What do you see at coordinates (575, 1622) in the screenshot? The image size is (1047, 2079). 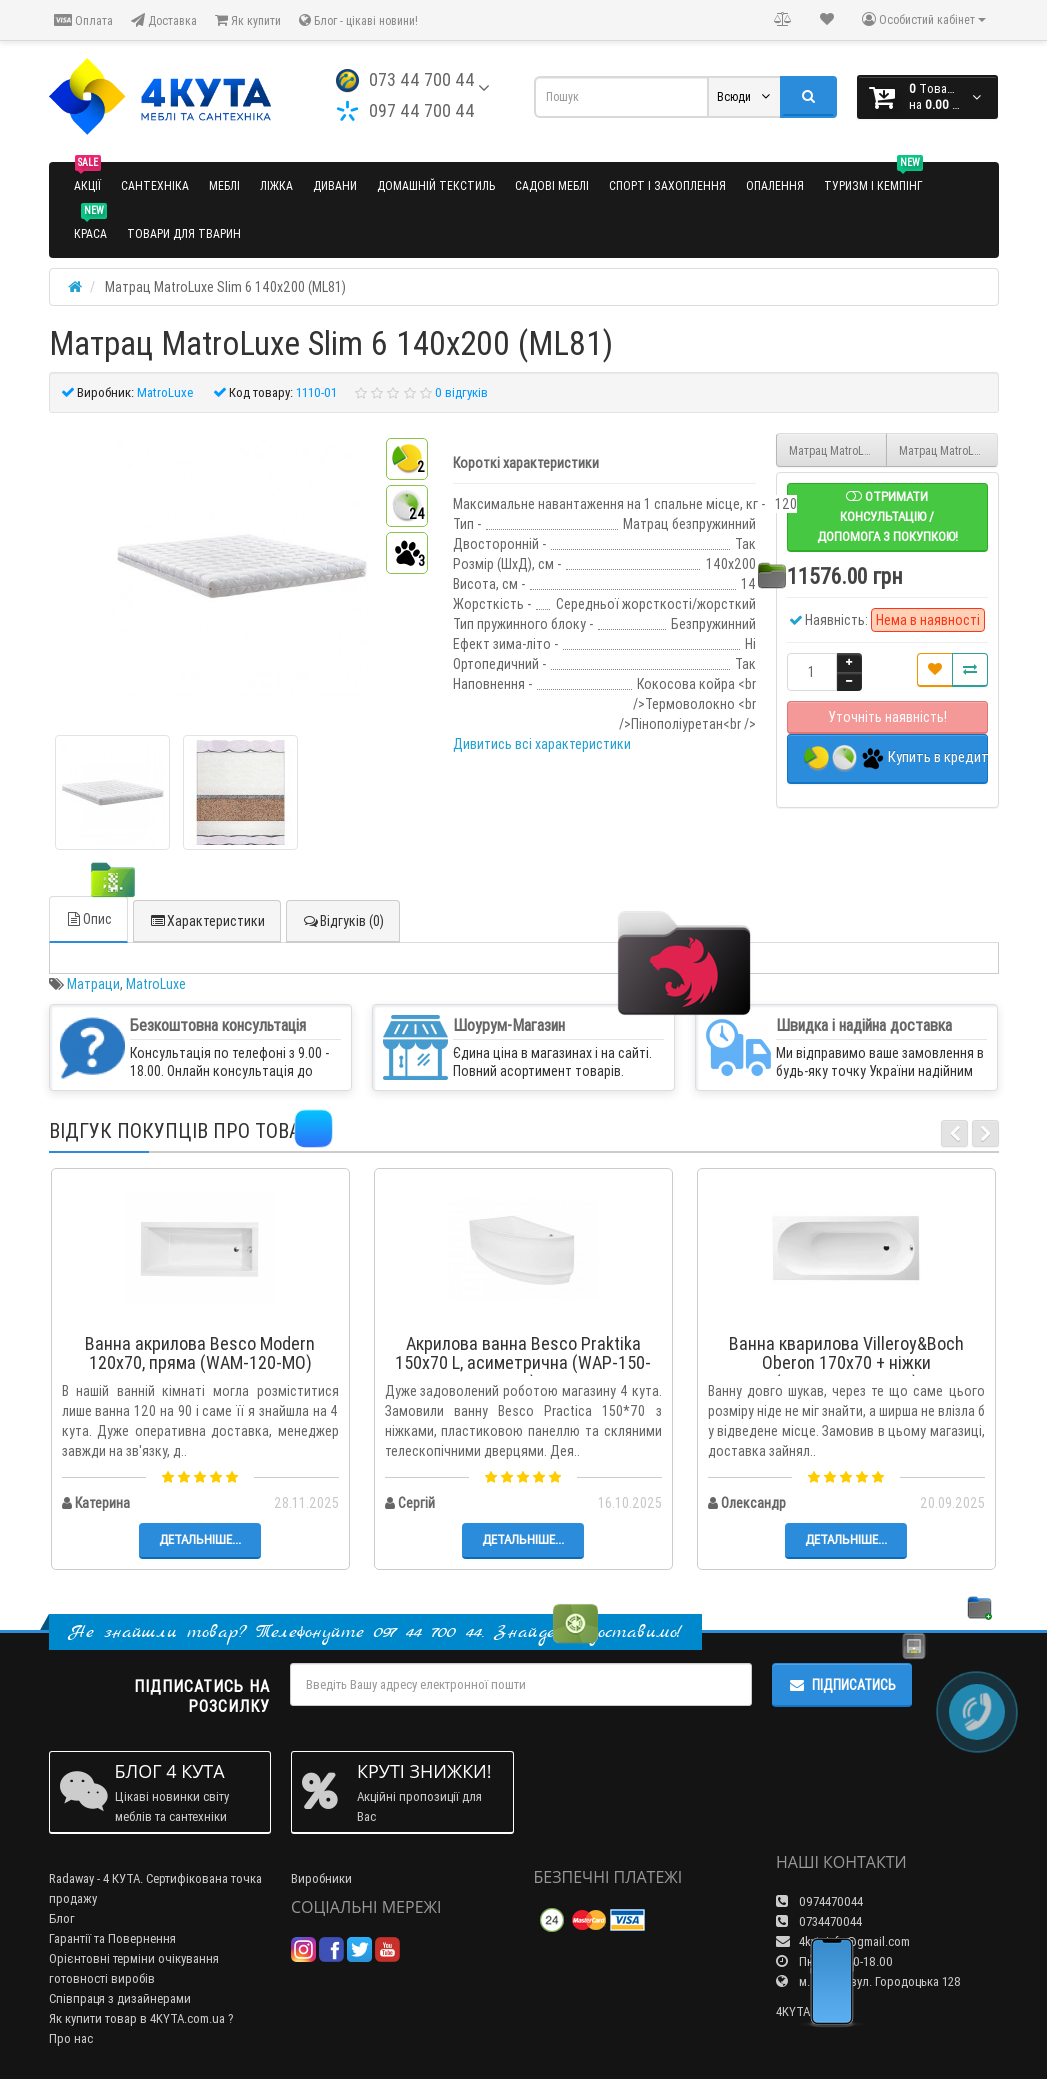 I see `access the desktop folder` at bounding box center [575, 1622].